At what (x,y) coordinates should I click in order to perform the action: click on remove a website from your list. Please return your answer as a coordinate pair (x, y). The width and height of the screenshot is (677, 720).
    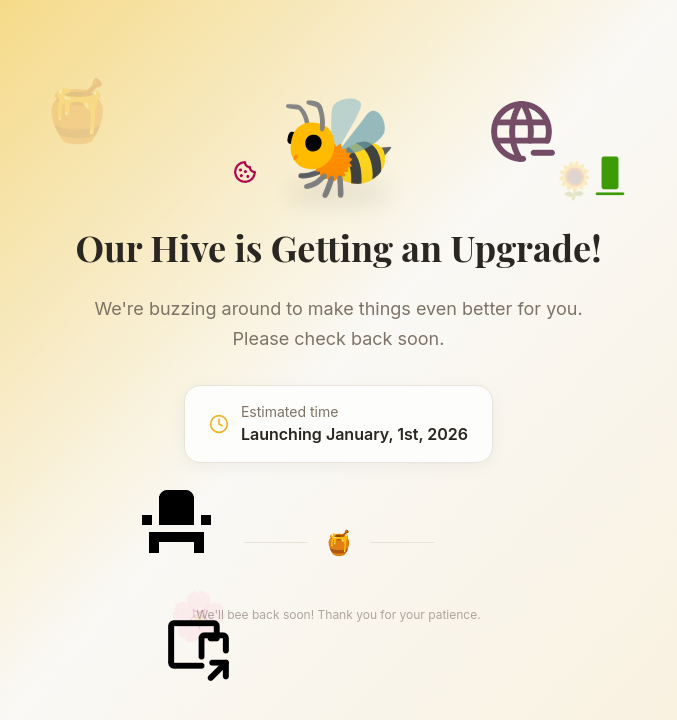
    Looking at the image, I should click on (521, 131).